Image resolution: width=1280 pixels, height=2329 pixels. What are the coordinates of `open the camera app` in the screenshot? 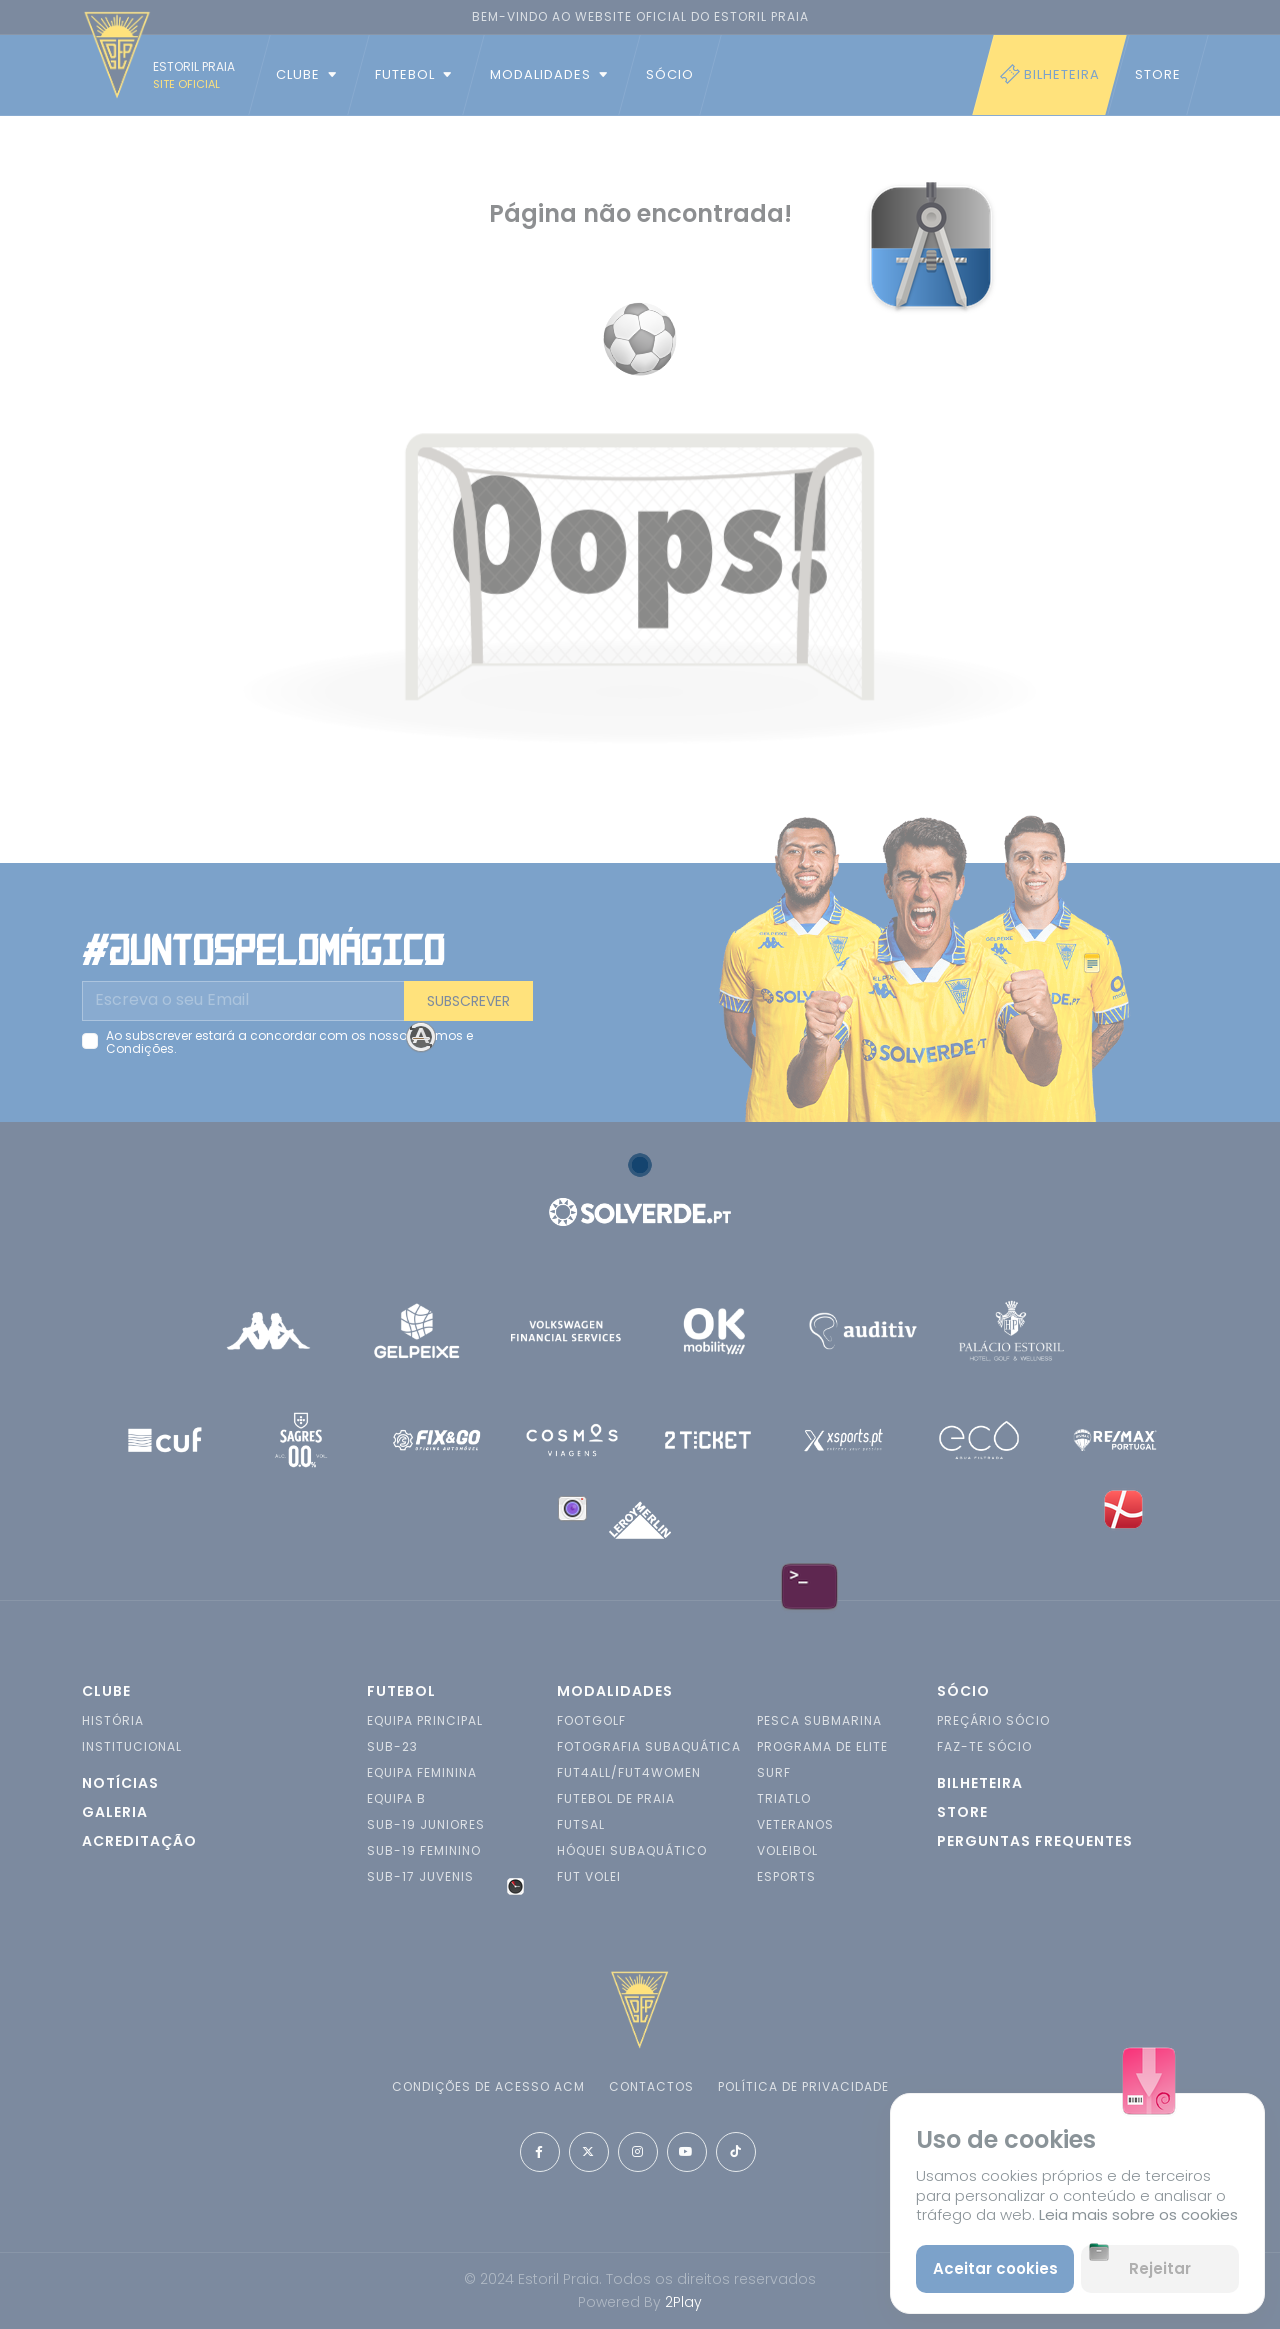 It's located at (572, 1508).